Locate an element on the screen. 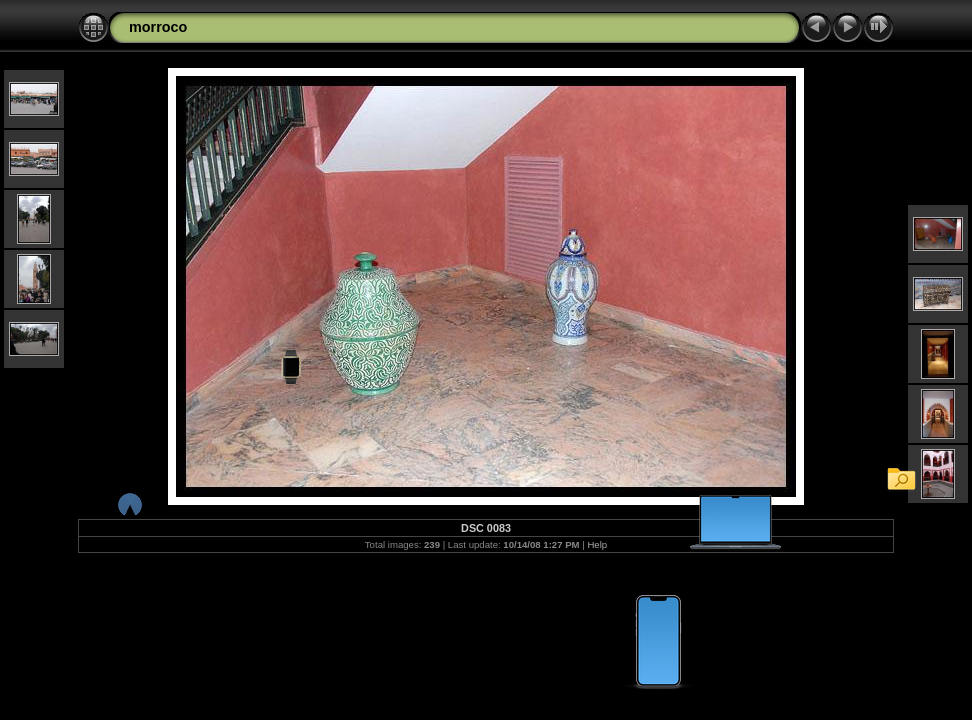  macbook air 15-inch device icon is located at coordinates (735, 517).